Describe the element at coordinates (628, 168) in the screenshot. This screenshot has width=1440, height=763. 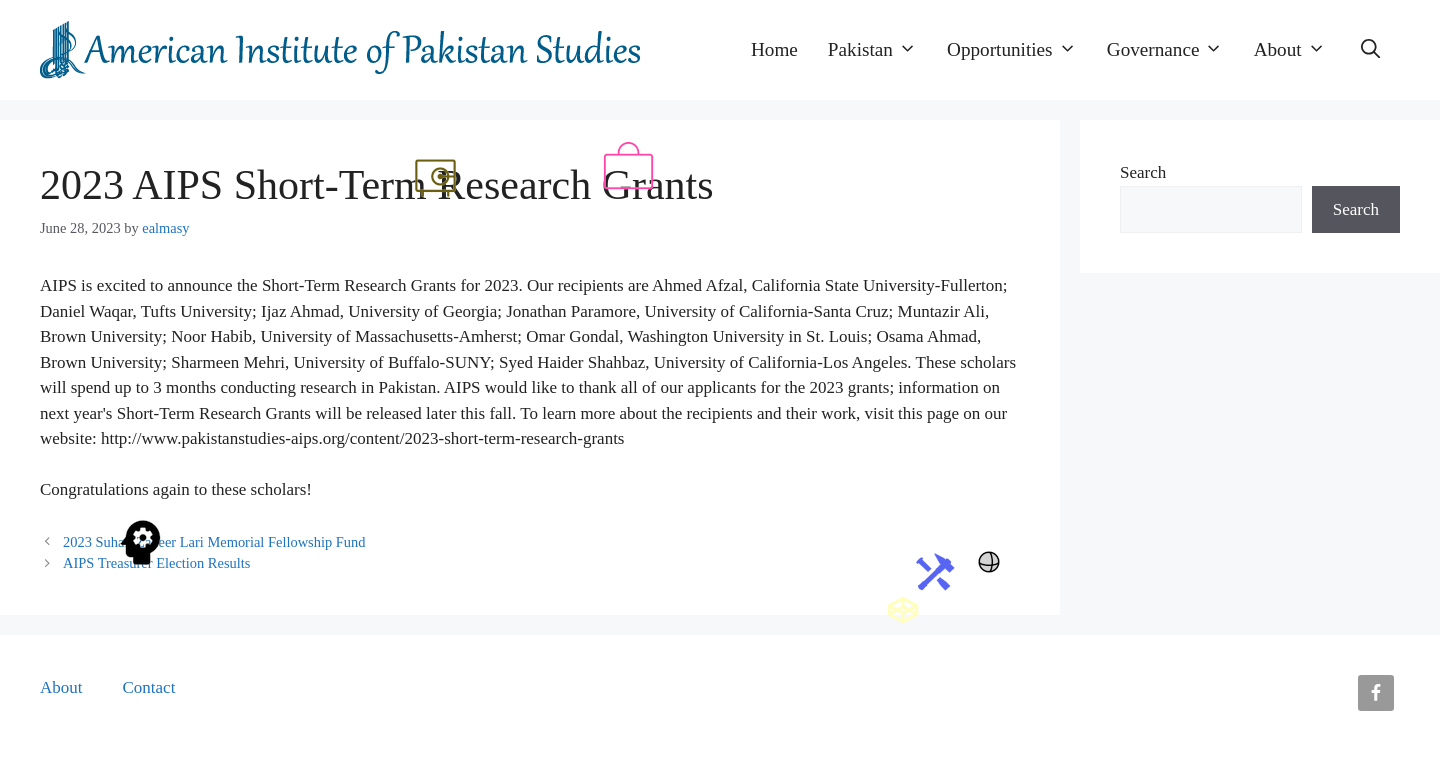
I see `view your shopping bag` at that location.